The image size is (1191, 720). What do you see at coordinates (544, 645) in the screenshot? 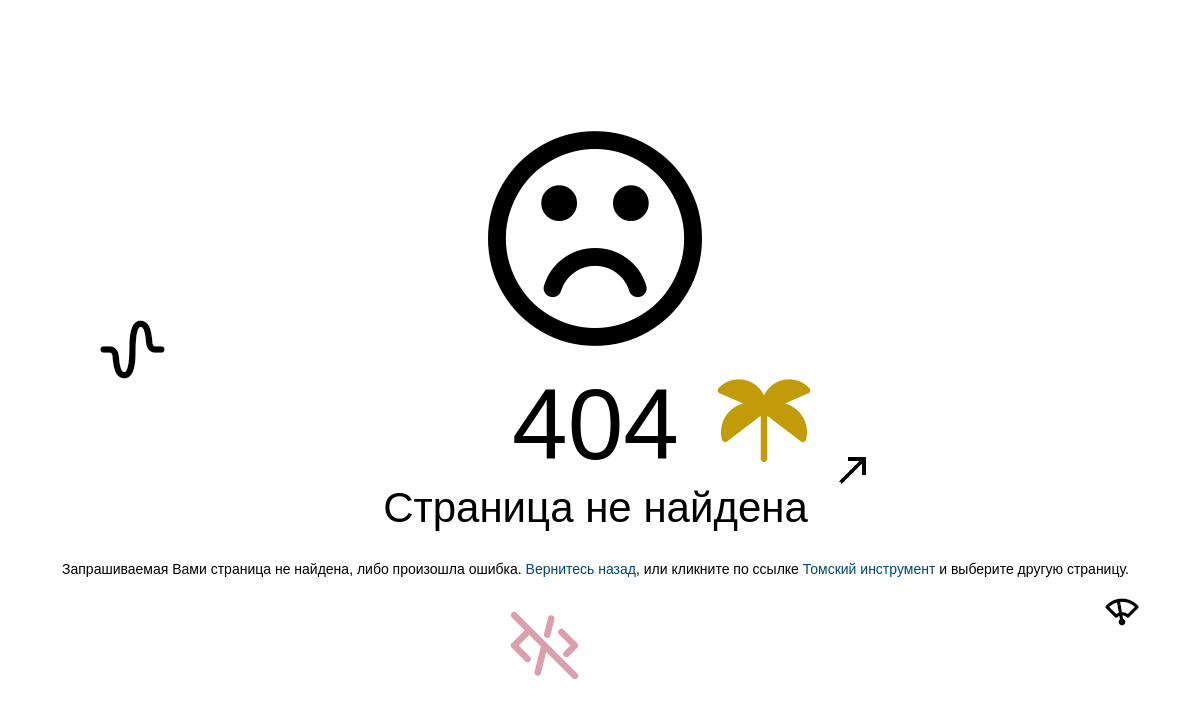
I see `code view disabled or unavailable` at bounding box center [544, 645].